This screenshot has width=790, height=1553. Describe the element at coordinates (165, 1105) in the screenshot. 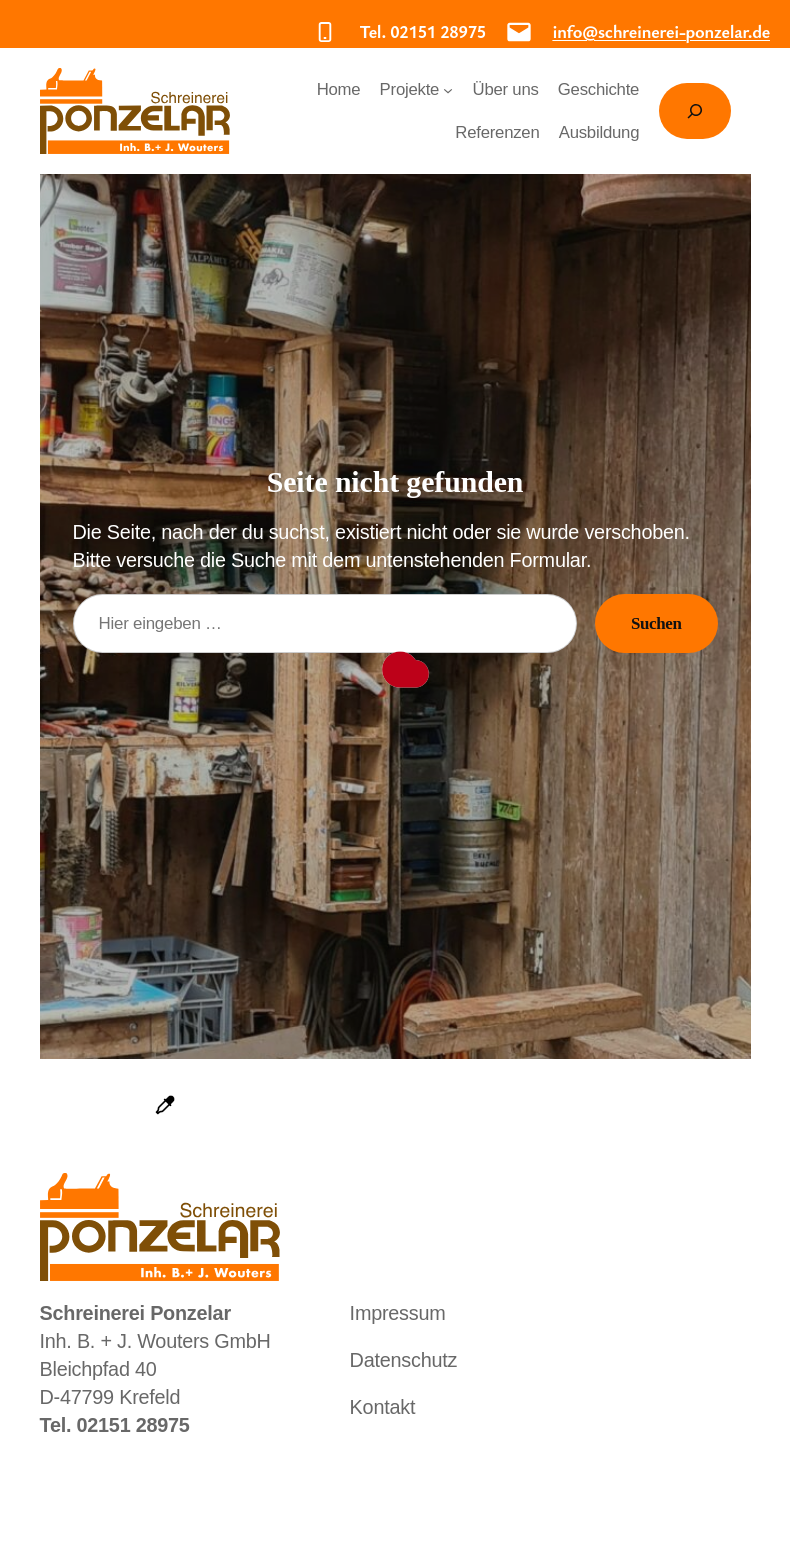

I see `pick a color from the screen` at that location.